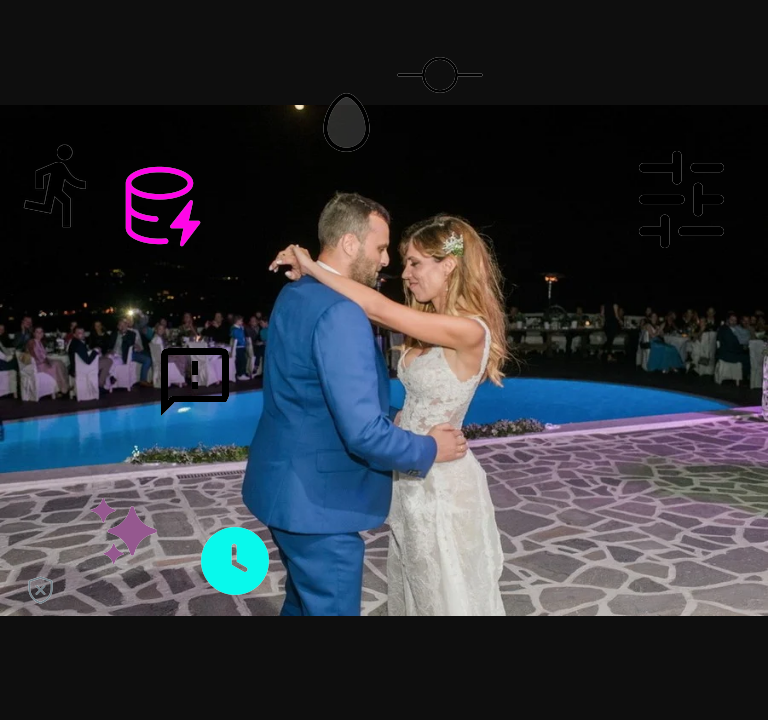  I want to click on indicates egg or egg-related content, so click(346, 122).